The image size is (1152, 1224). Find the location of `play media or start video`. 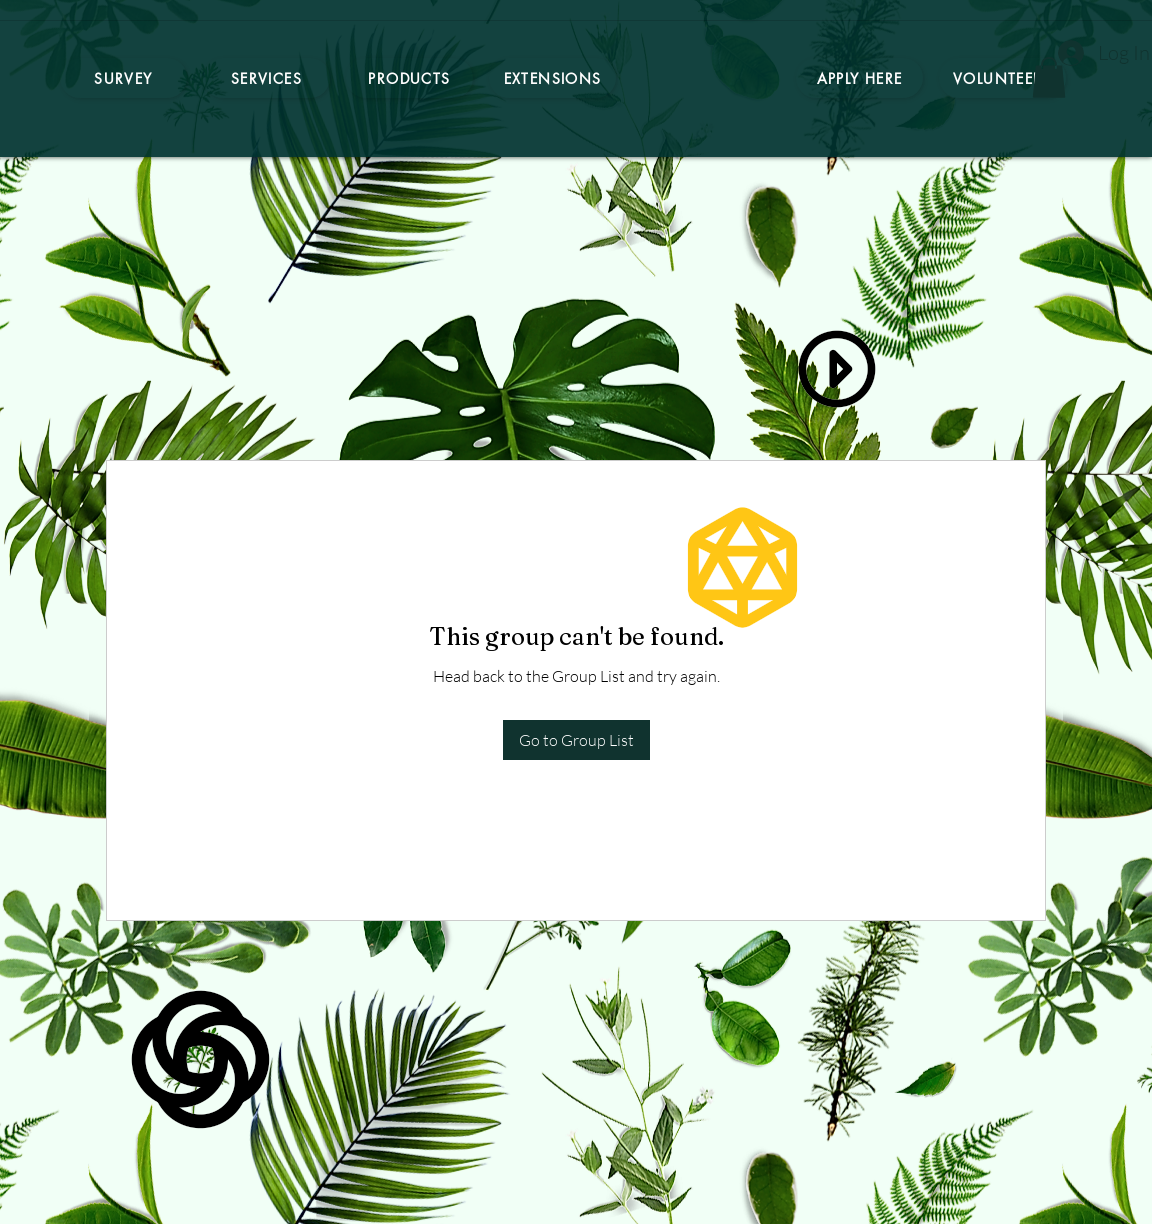

play media or start video is located at coordinates (837, 369).